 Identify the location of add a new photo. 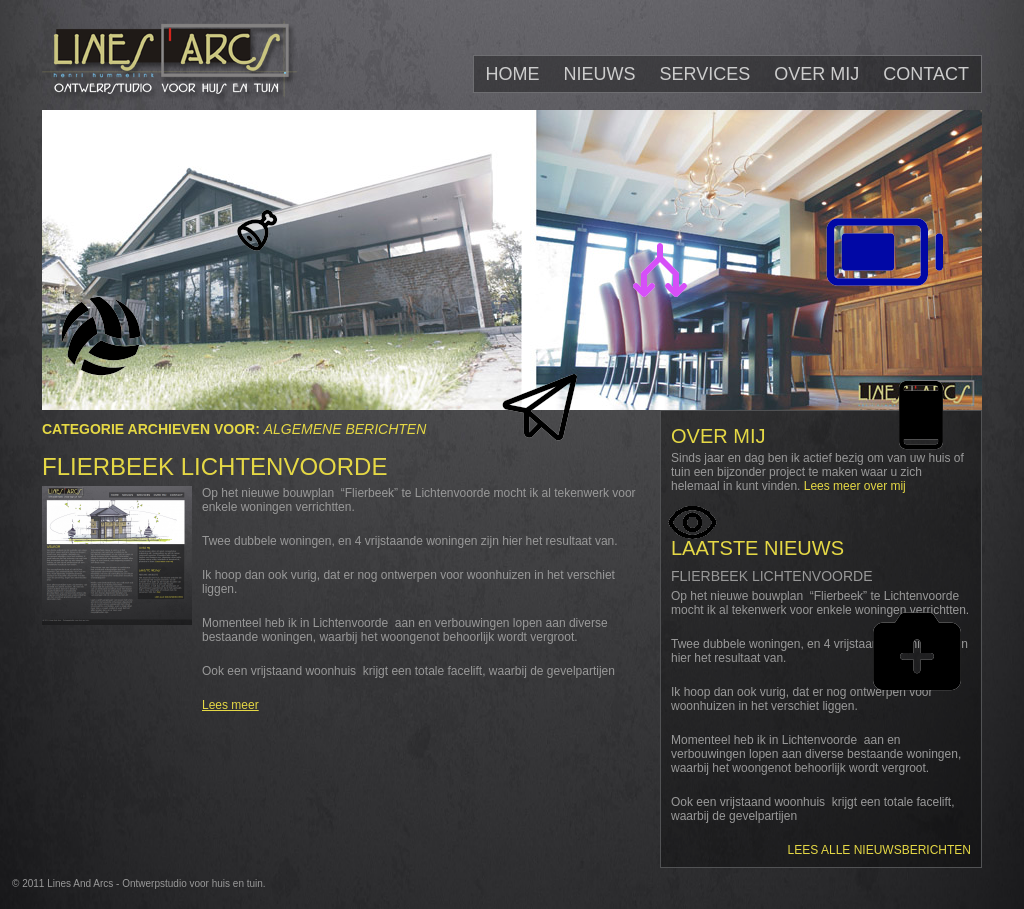
(917, 653).